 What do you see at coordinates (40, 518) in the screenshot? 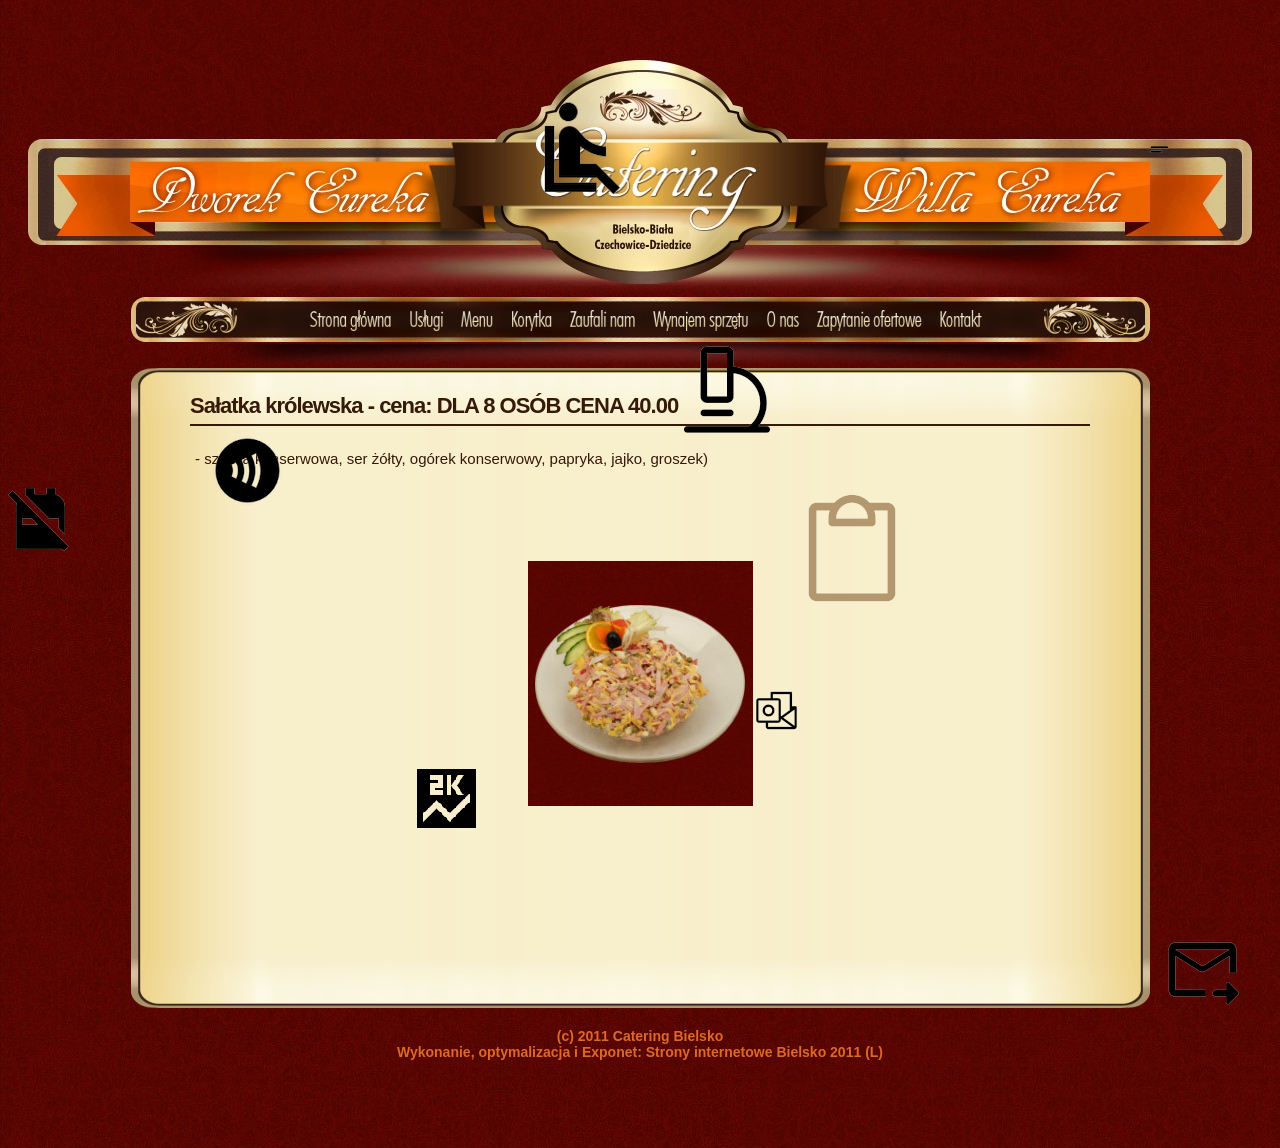
I see `no backpacks allowed in this area` at bounding box center [40, 518].